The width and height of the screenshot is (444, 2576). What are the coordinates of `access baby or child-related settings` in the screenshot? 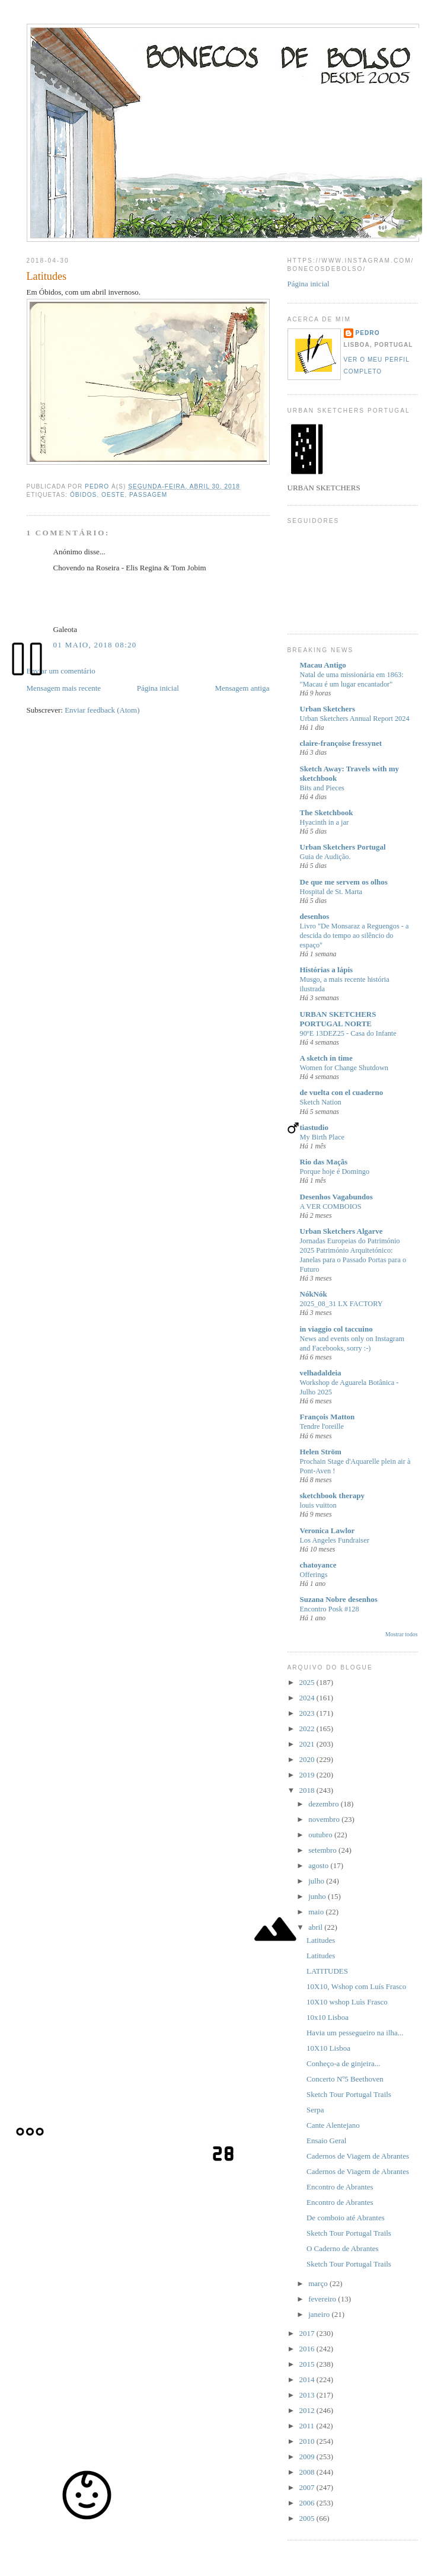 It's located at (87, 2495).